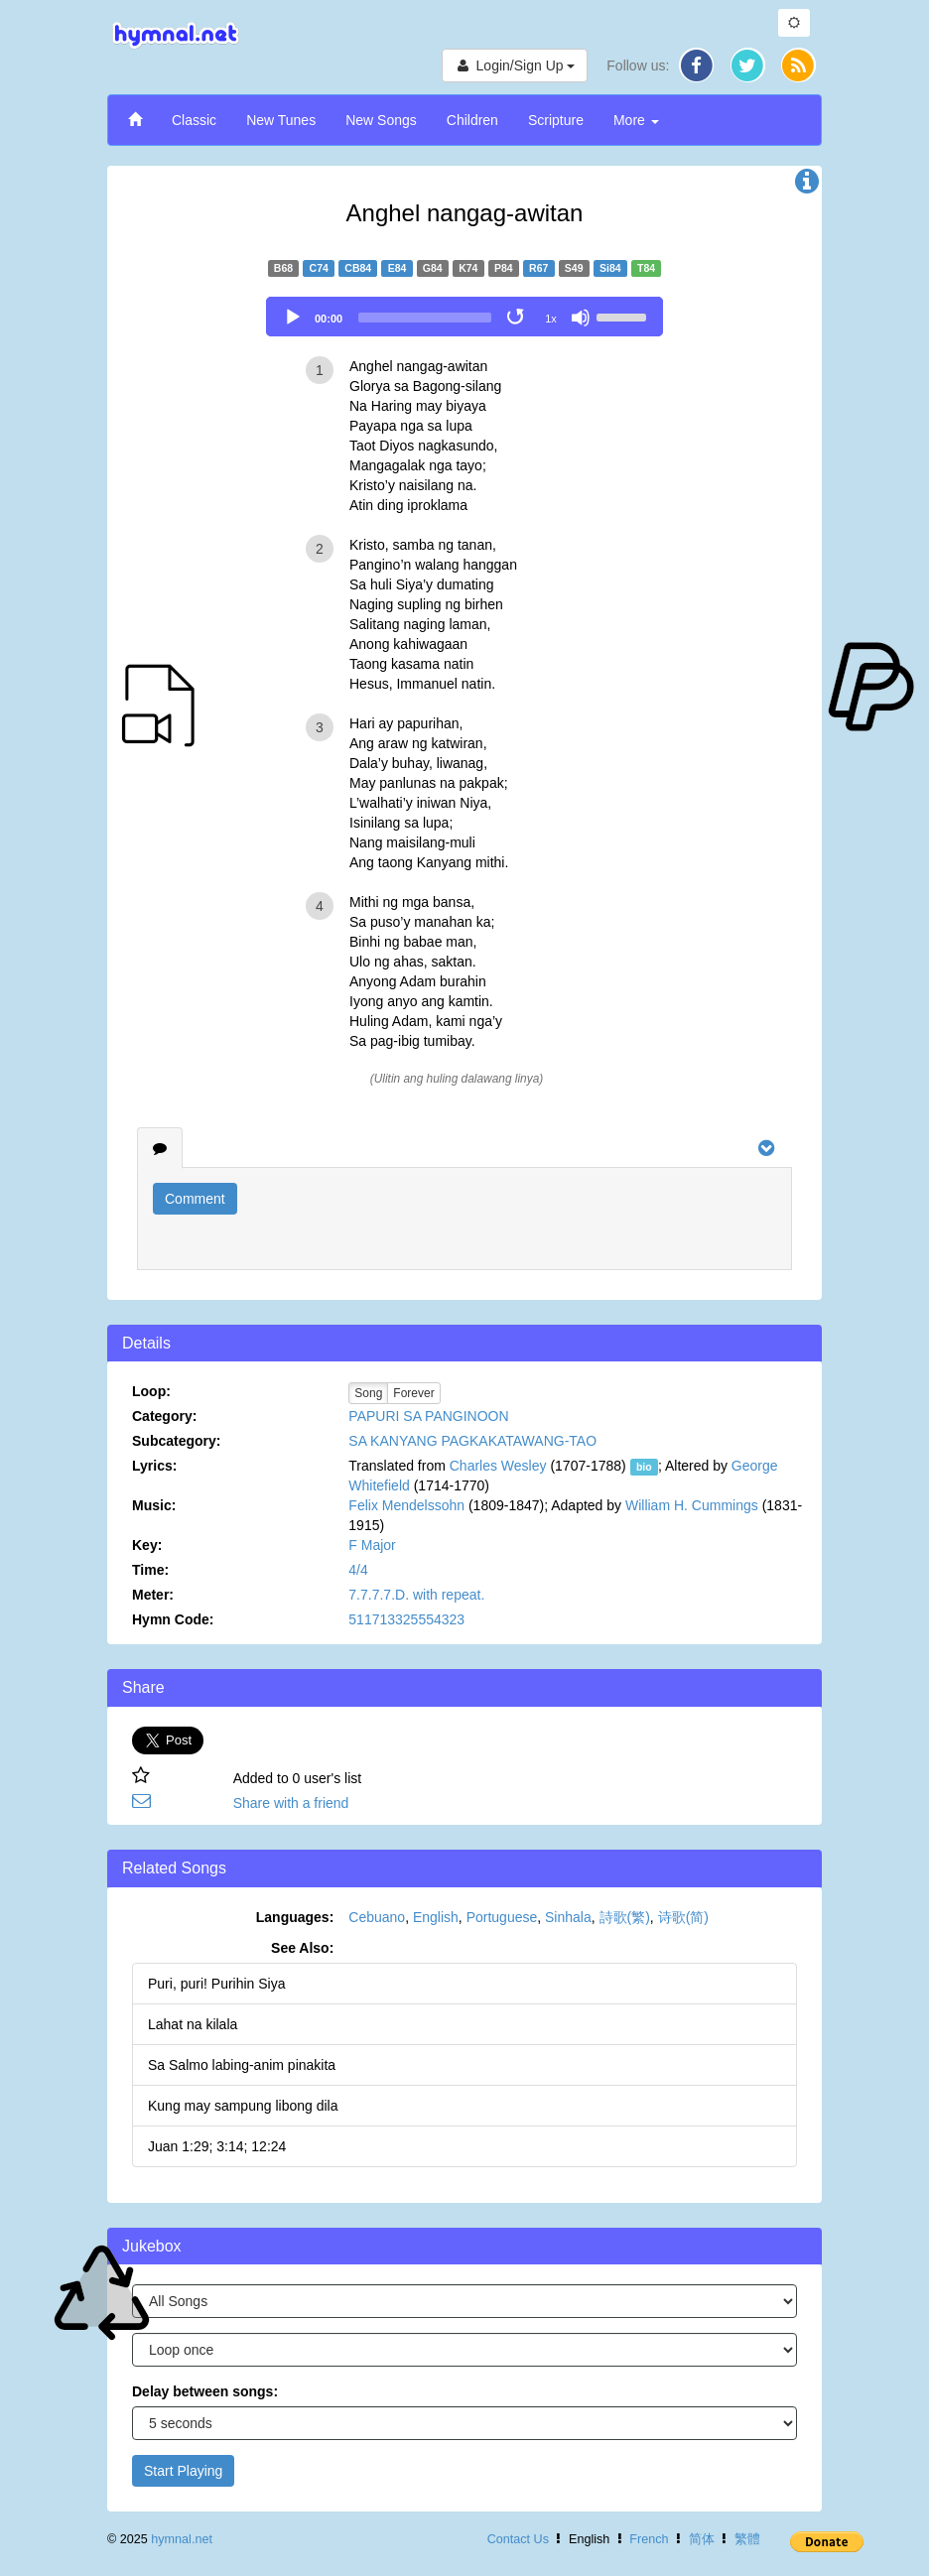  I want to click on pay with PayPal, so click(869, 687).